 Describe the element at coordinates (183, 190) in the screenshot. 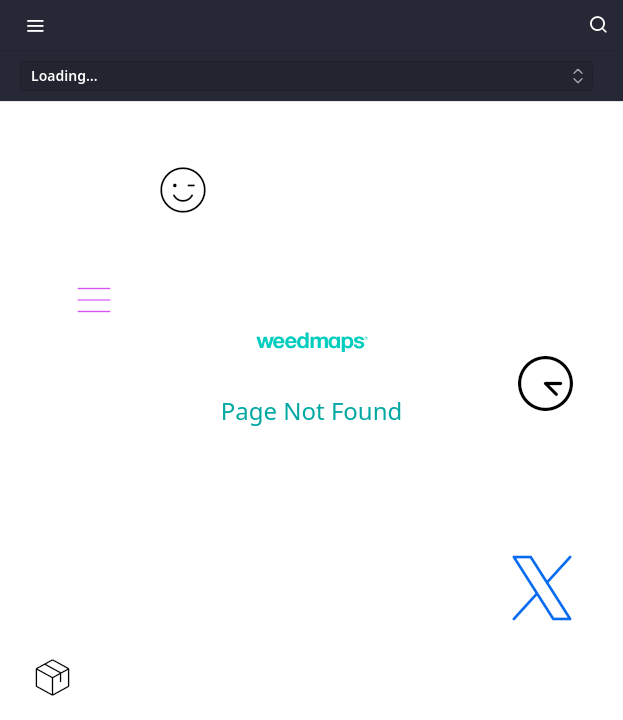

I see `insert a winking emoji or emoticon` at that location.